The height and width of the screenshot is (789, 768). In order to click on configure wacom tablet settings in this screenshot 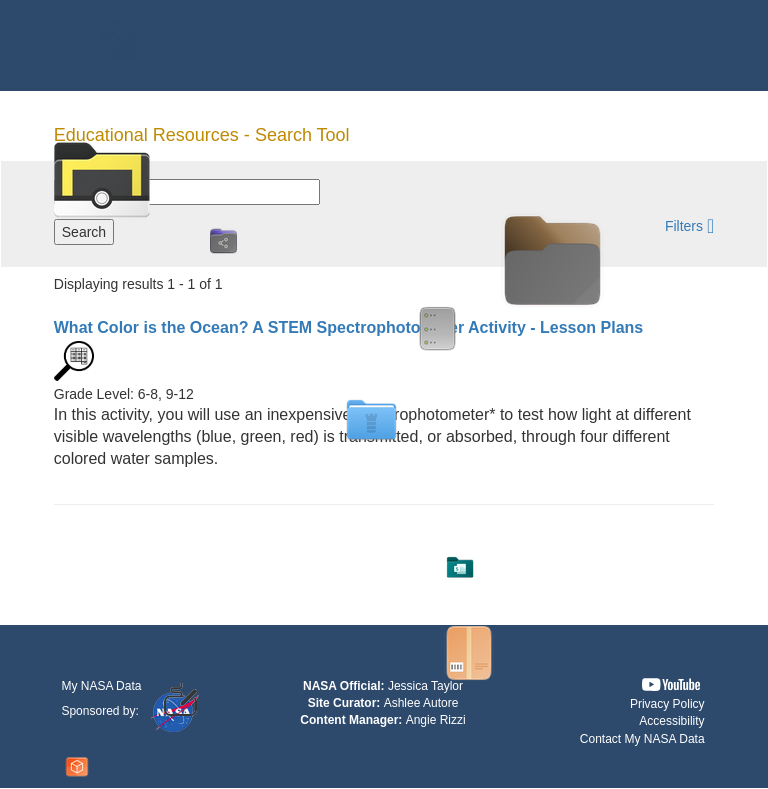, I will do `click(180, 699)`.